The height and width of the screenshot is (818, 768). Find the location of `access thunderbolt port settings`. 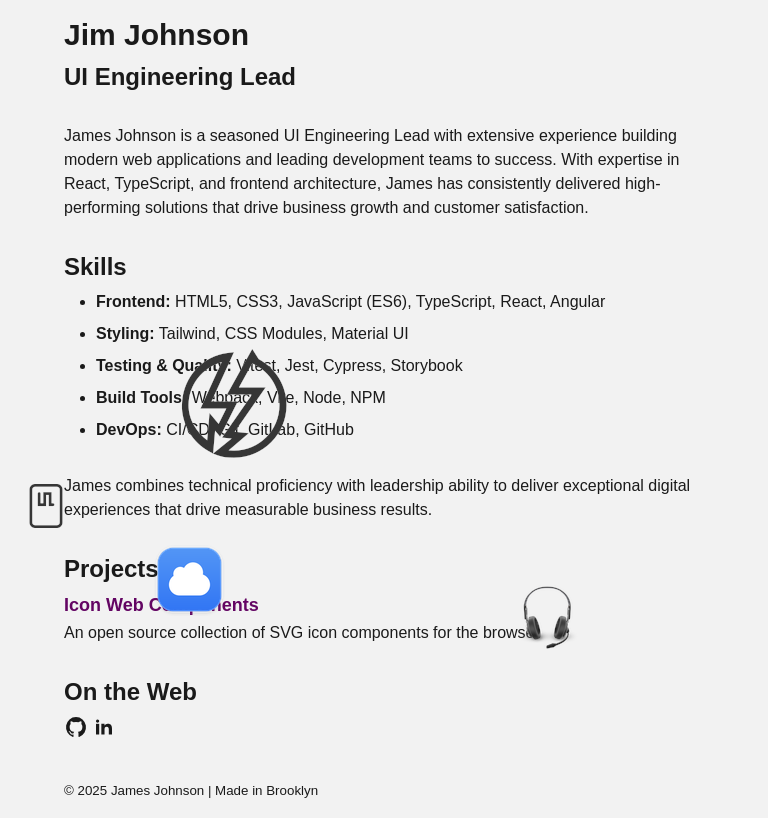

access thunderbolt port settings is located at coordinates (234, 405).